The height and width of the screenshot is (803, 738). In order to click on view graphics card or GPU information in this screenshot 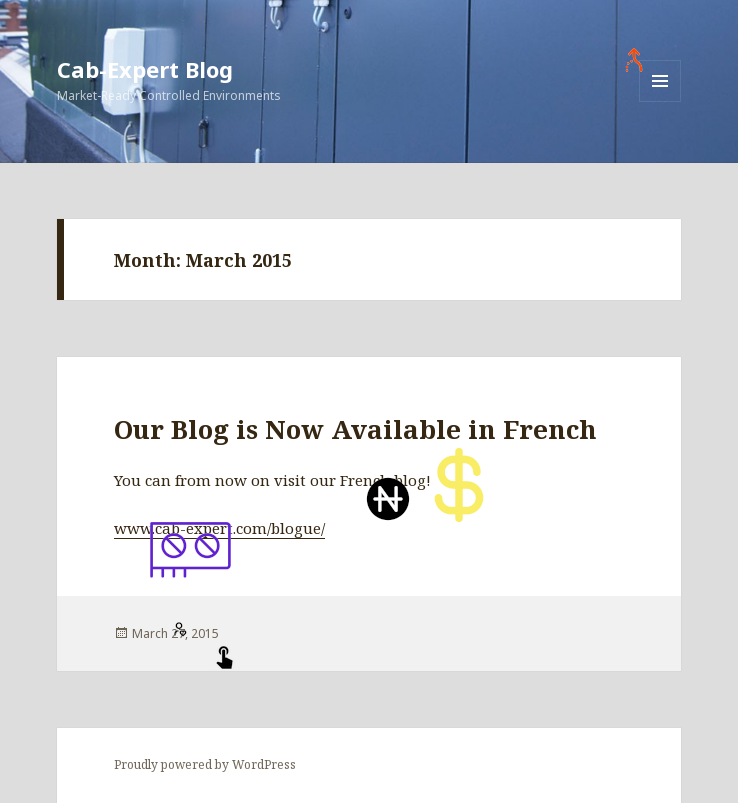, I will do `click(190, 548)`.